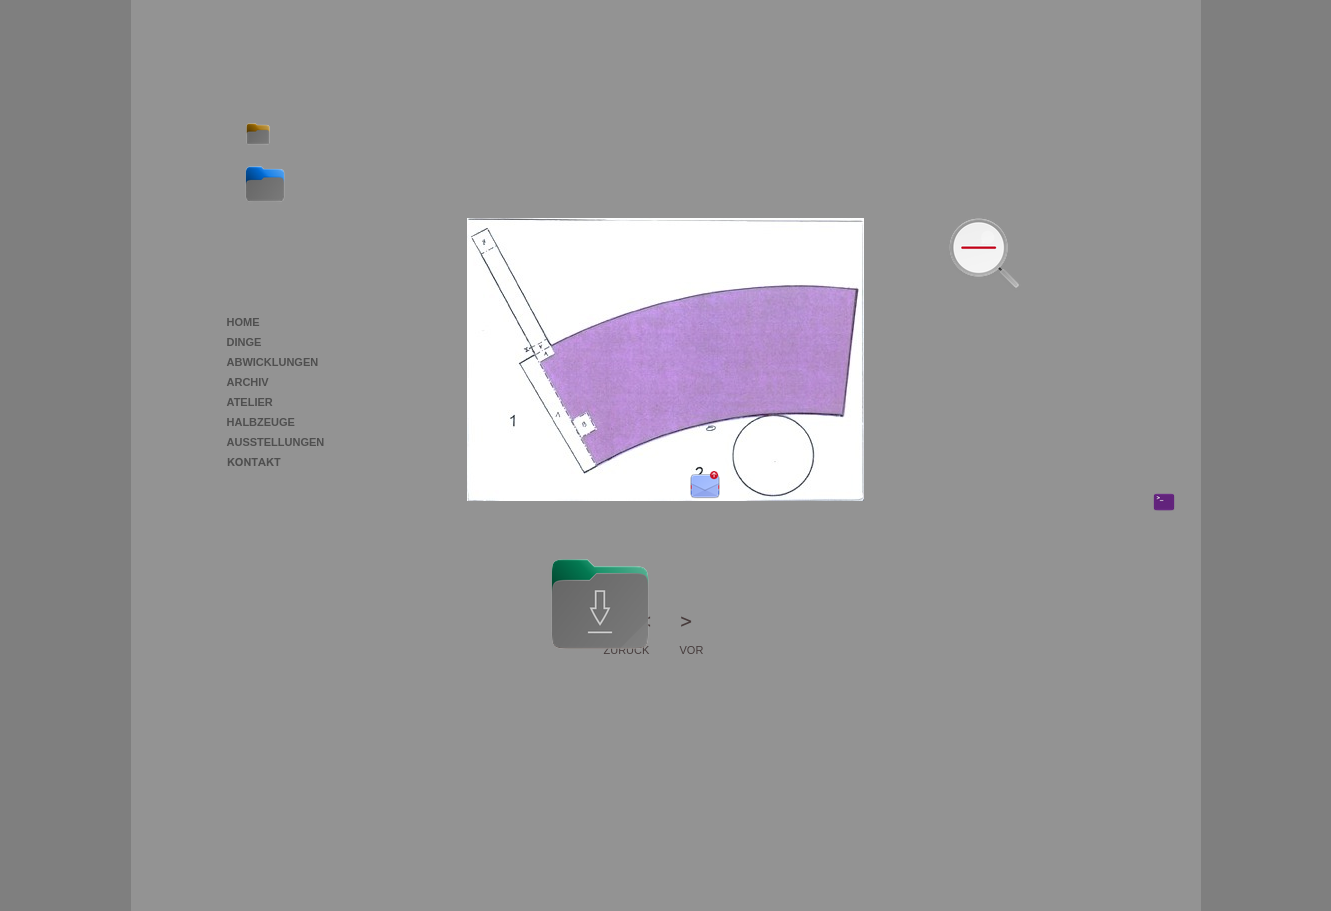 The height and width of the screenshot is (911, 1331). What do you see at coordinates (983, 252) in the screenshot?
I see `zoom out to see more content` at bounding box center [983, 252].